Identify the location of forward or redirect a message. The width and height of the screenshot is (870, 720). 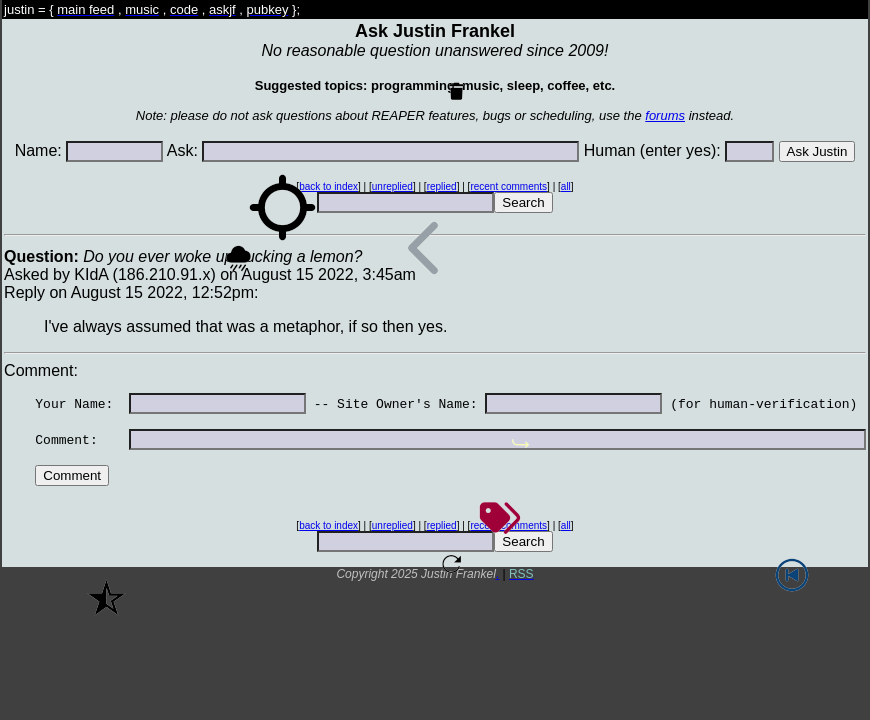
(520, 443).